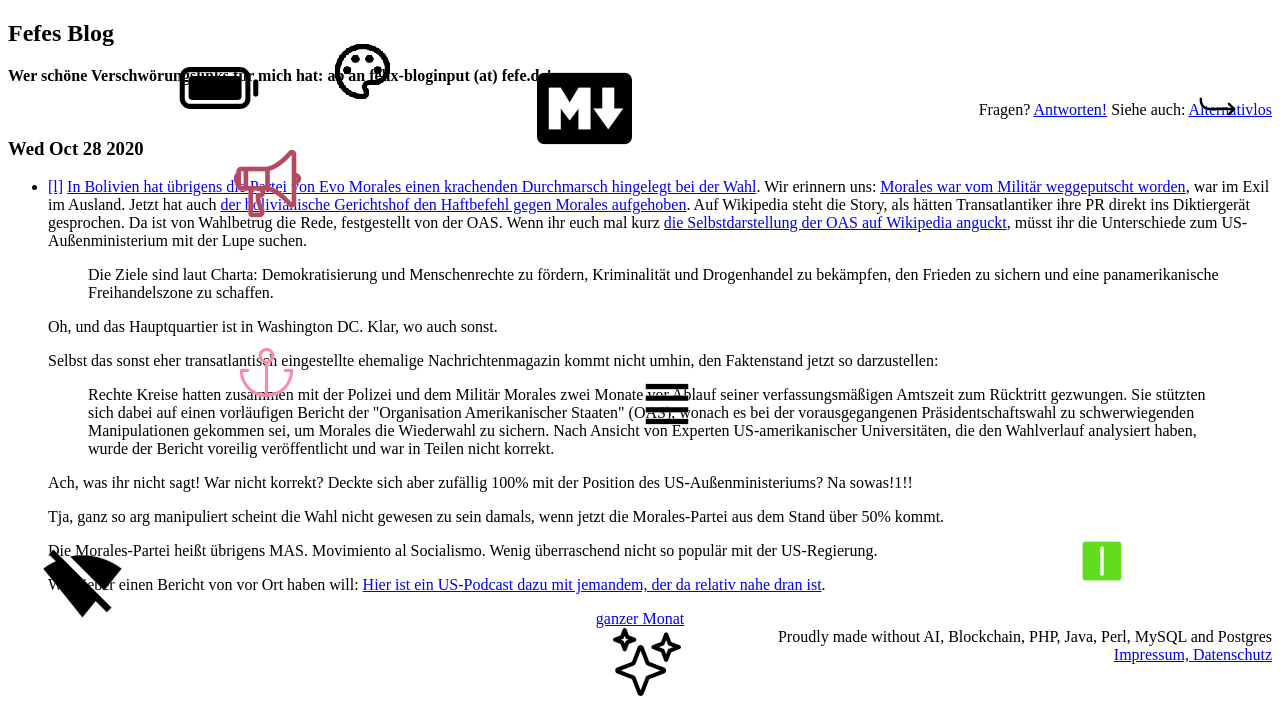  What do you see at coordinates (219, 88) in the screenshot?
I see `indicates battery is fully charged` at bounding box center [219, 88].